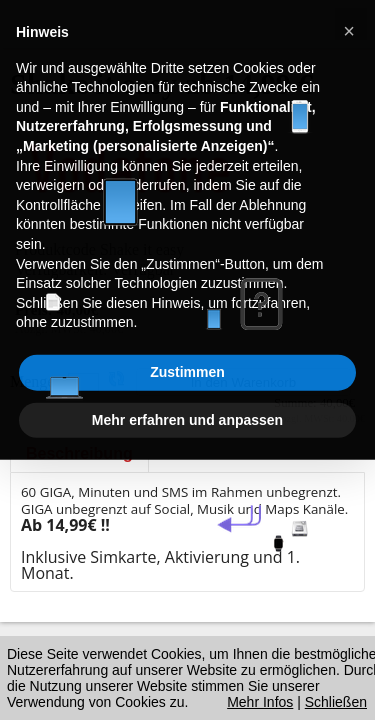  I want to click on connect or sync with iPhone device, so click(300, 117).